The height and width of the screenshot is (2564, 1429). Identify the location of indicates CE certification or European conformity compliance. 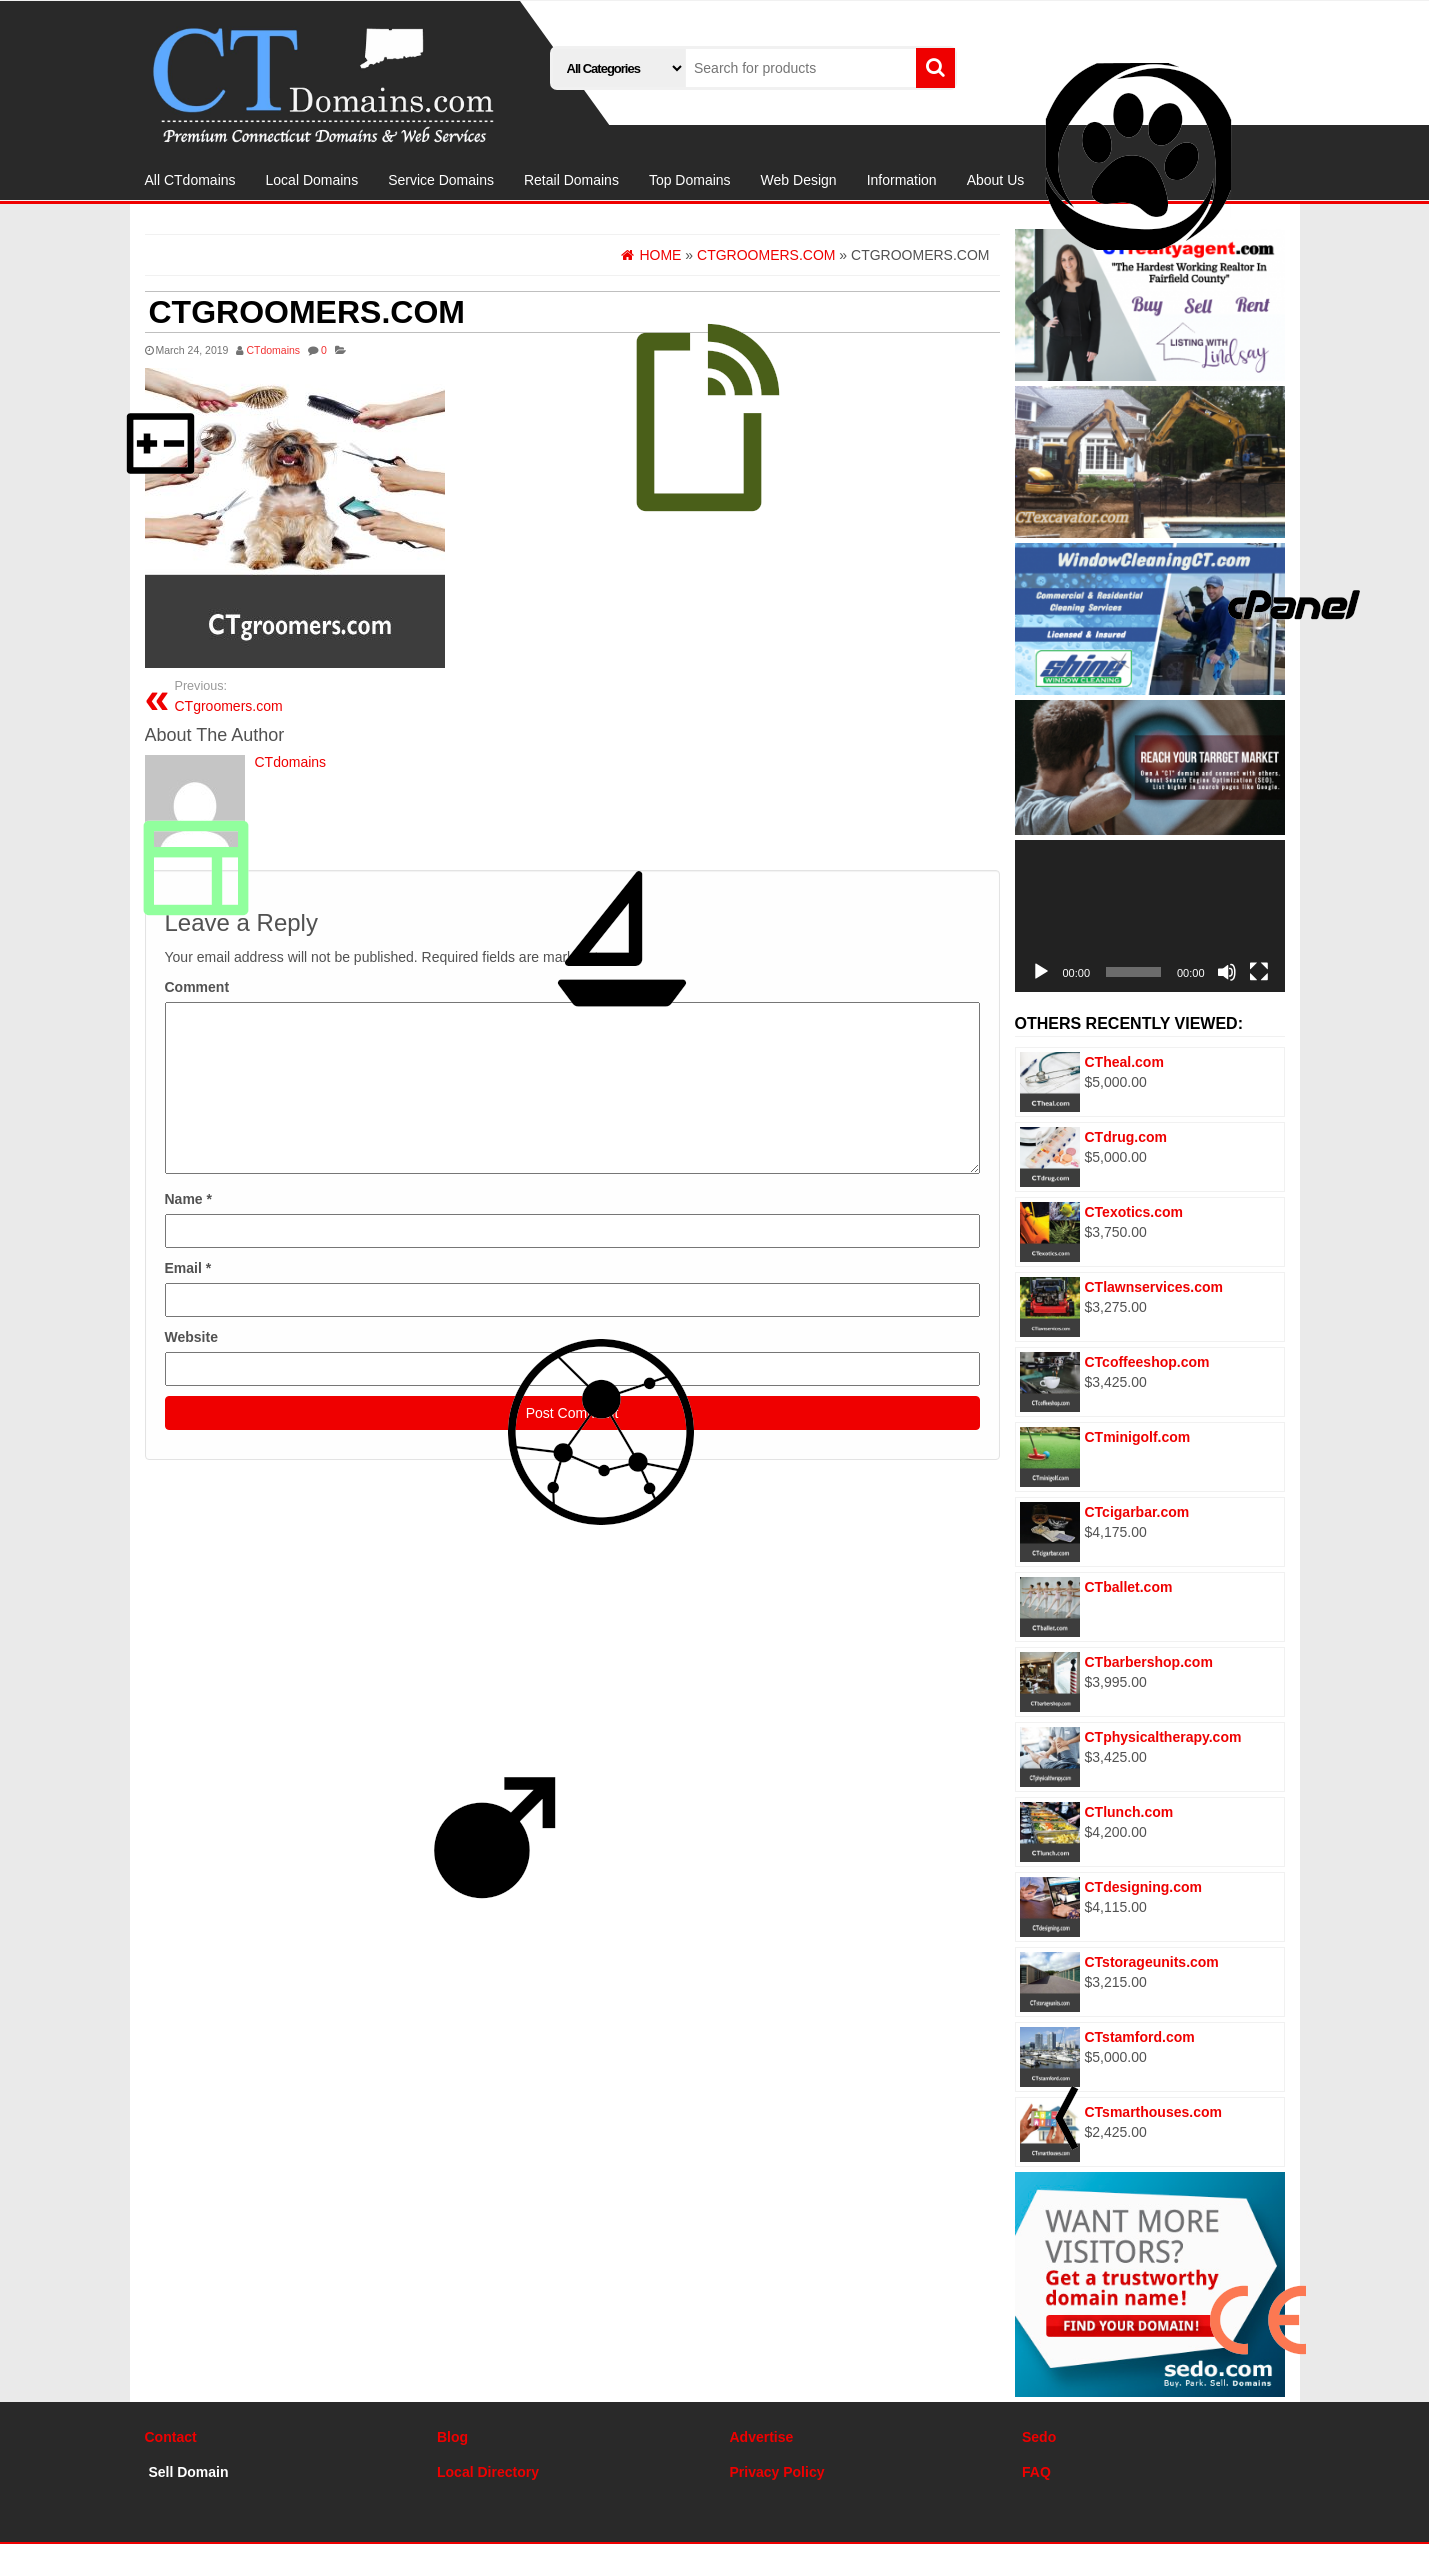
(1258, 2320).